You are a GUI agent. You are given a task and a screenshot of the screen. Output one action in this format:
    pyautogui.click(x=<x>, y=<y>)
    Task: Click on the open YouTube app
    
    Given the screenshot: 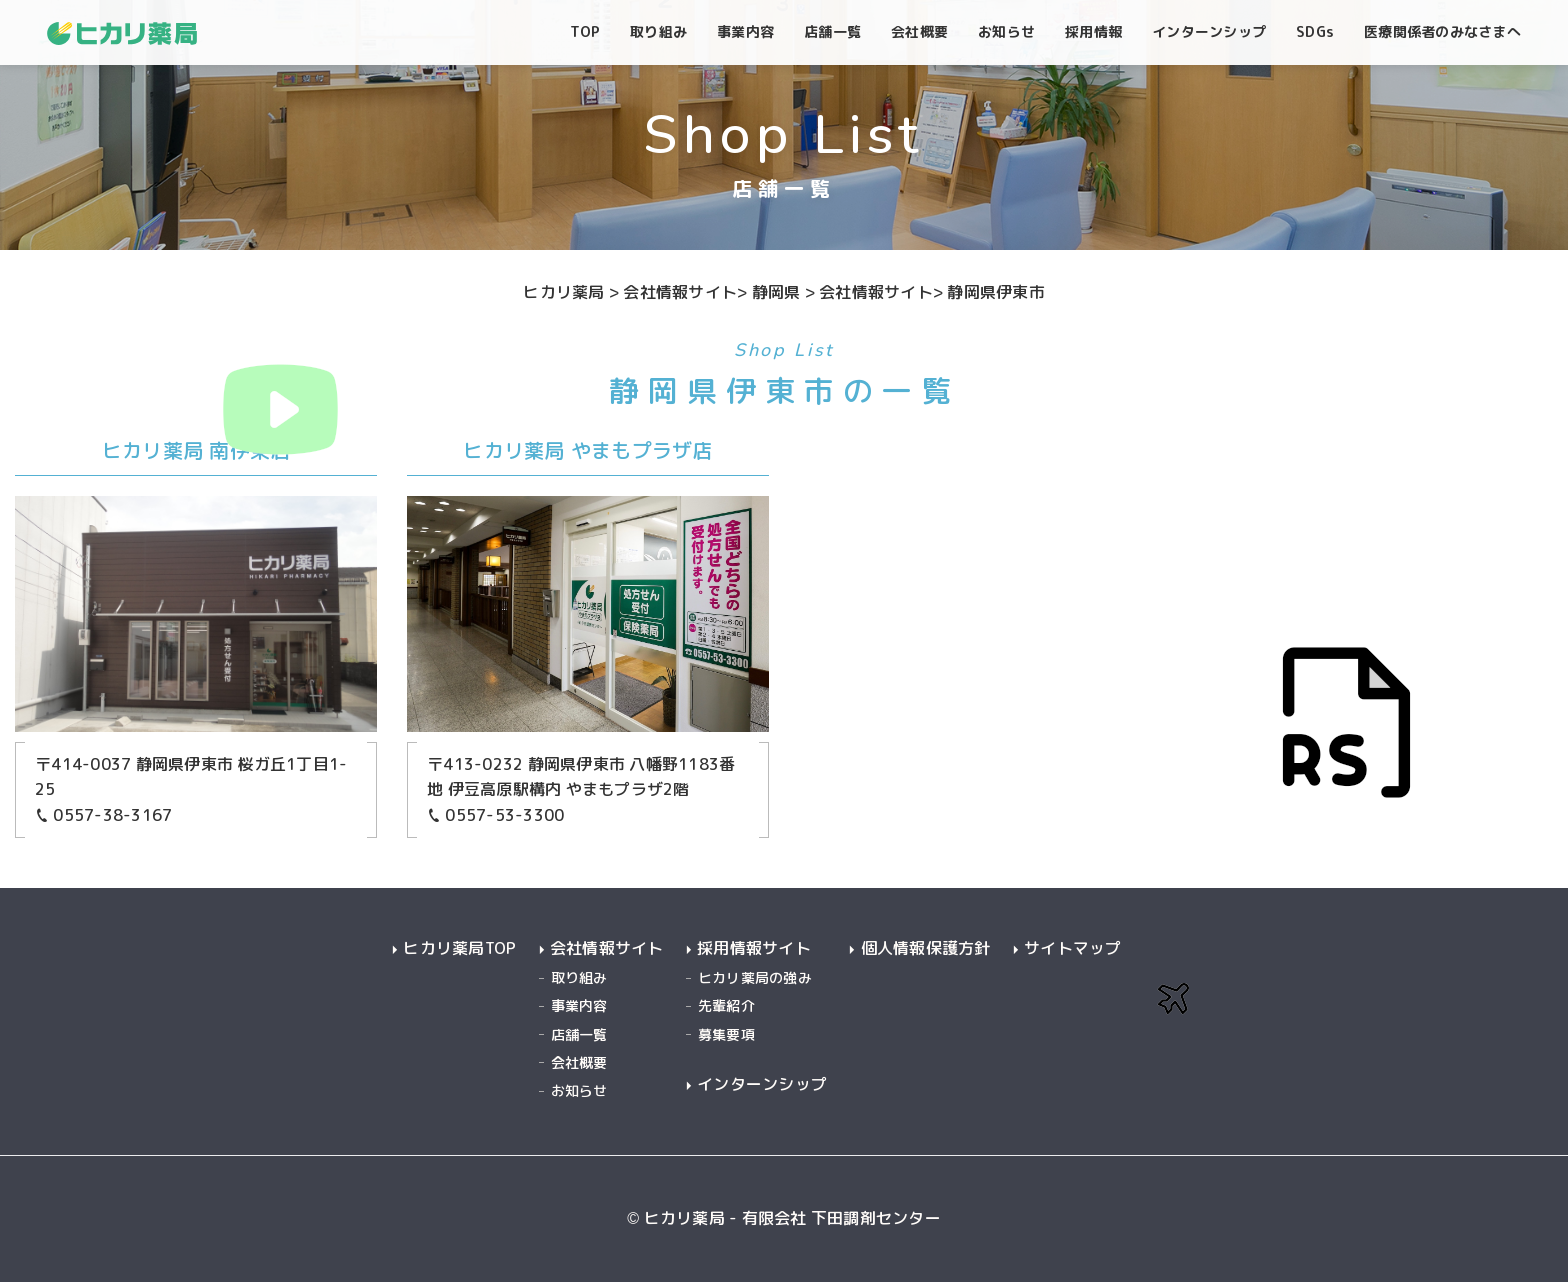 What is the action you would take?
    pyautogui.click(x=280, y=409)
    